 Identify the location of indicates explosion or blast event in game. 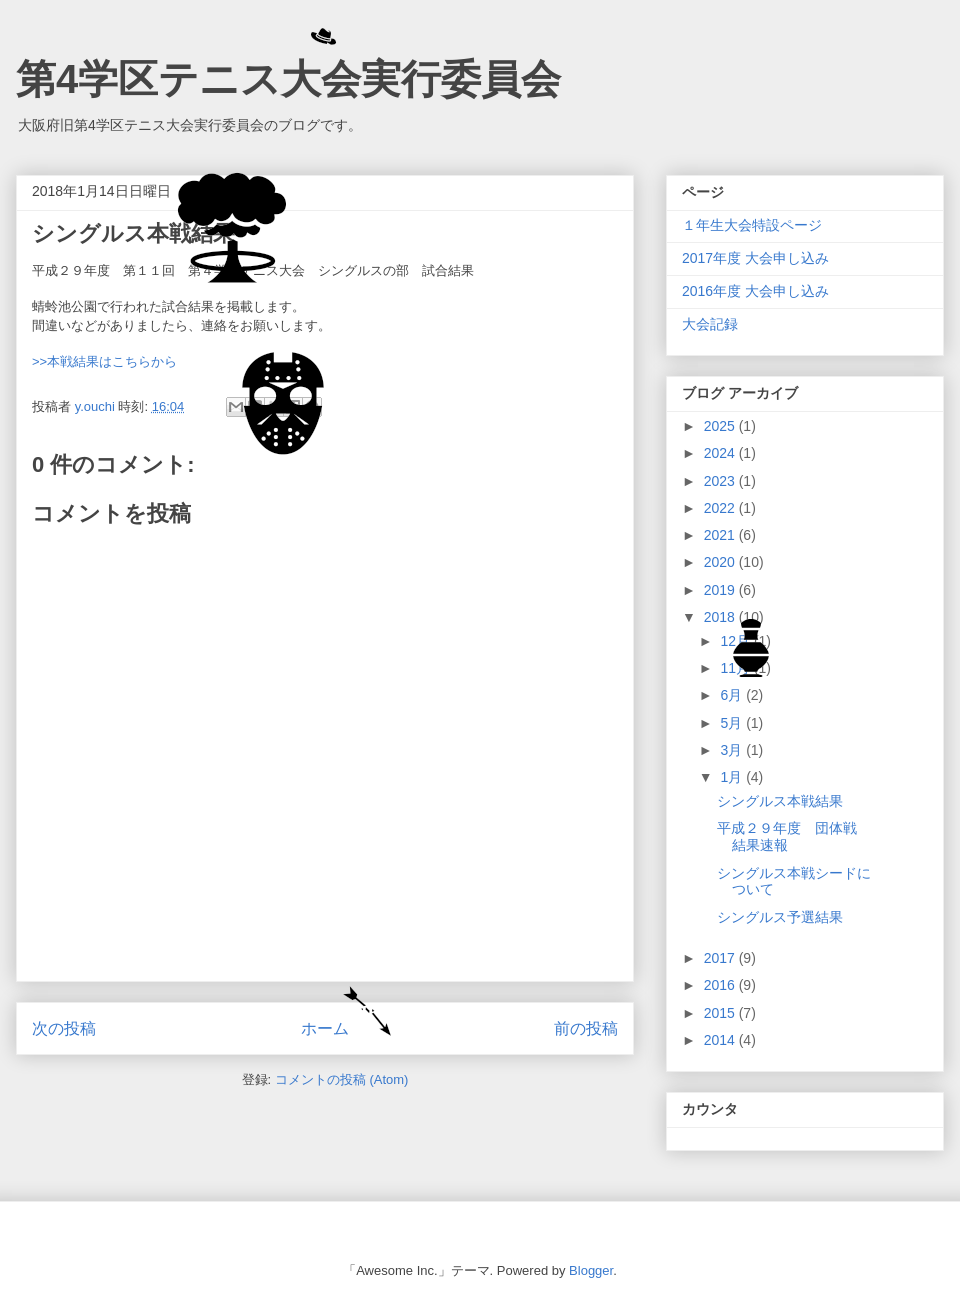
(232, 228).